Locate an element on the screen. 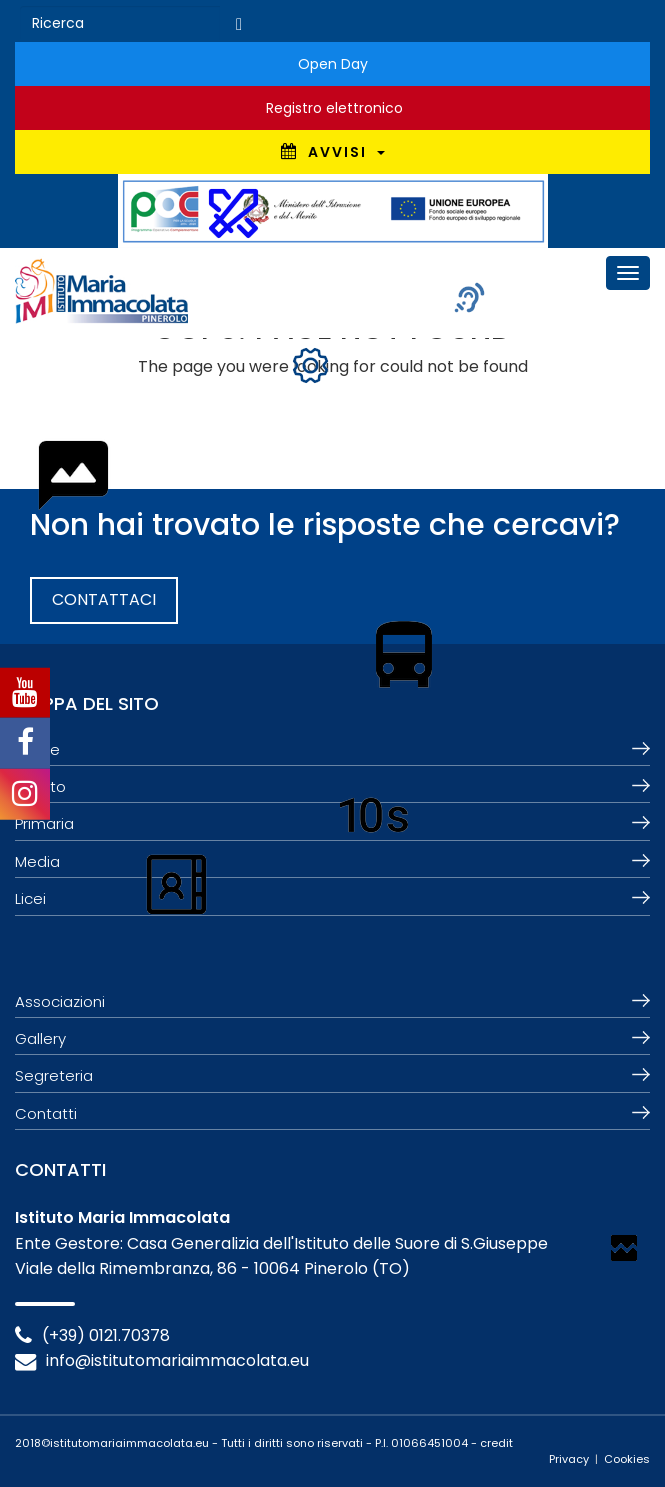  open contacts or address book is located at coordinates (176, 884).